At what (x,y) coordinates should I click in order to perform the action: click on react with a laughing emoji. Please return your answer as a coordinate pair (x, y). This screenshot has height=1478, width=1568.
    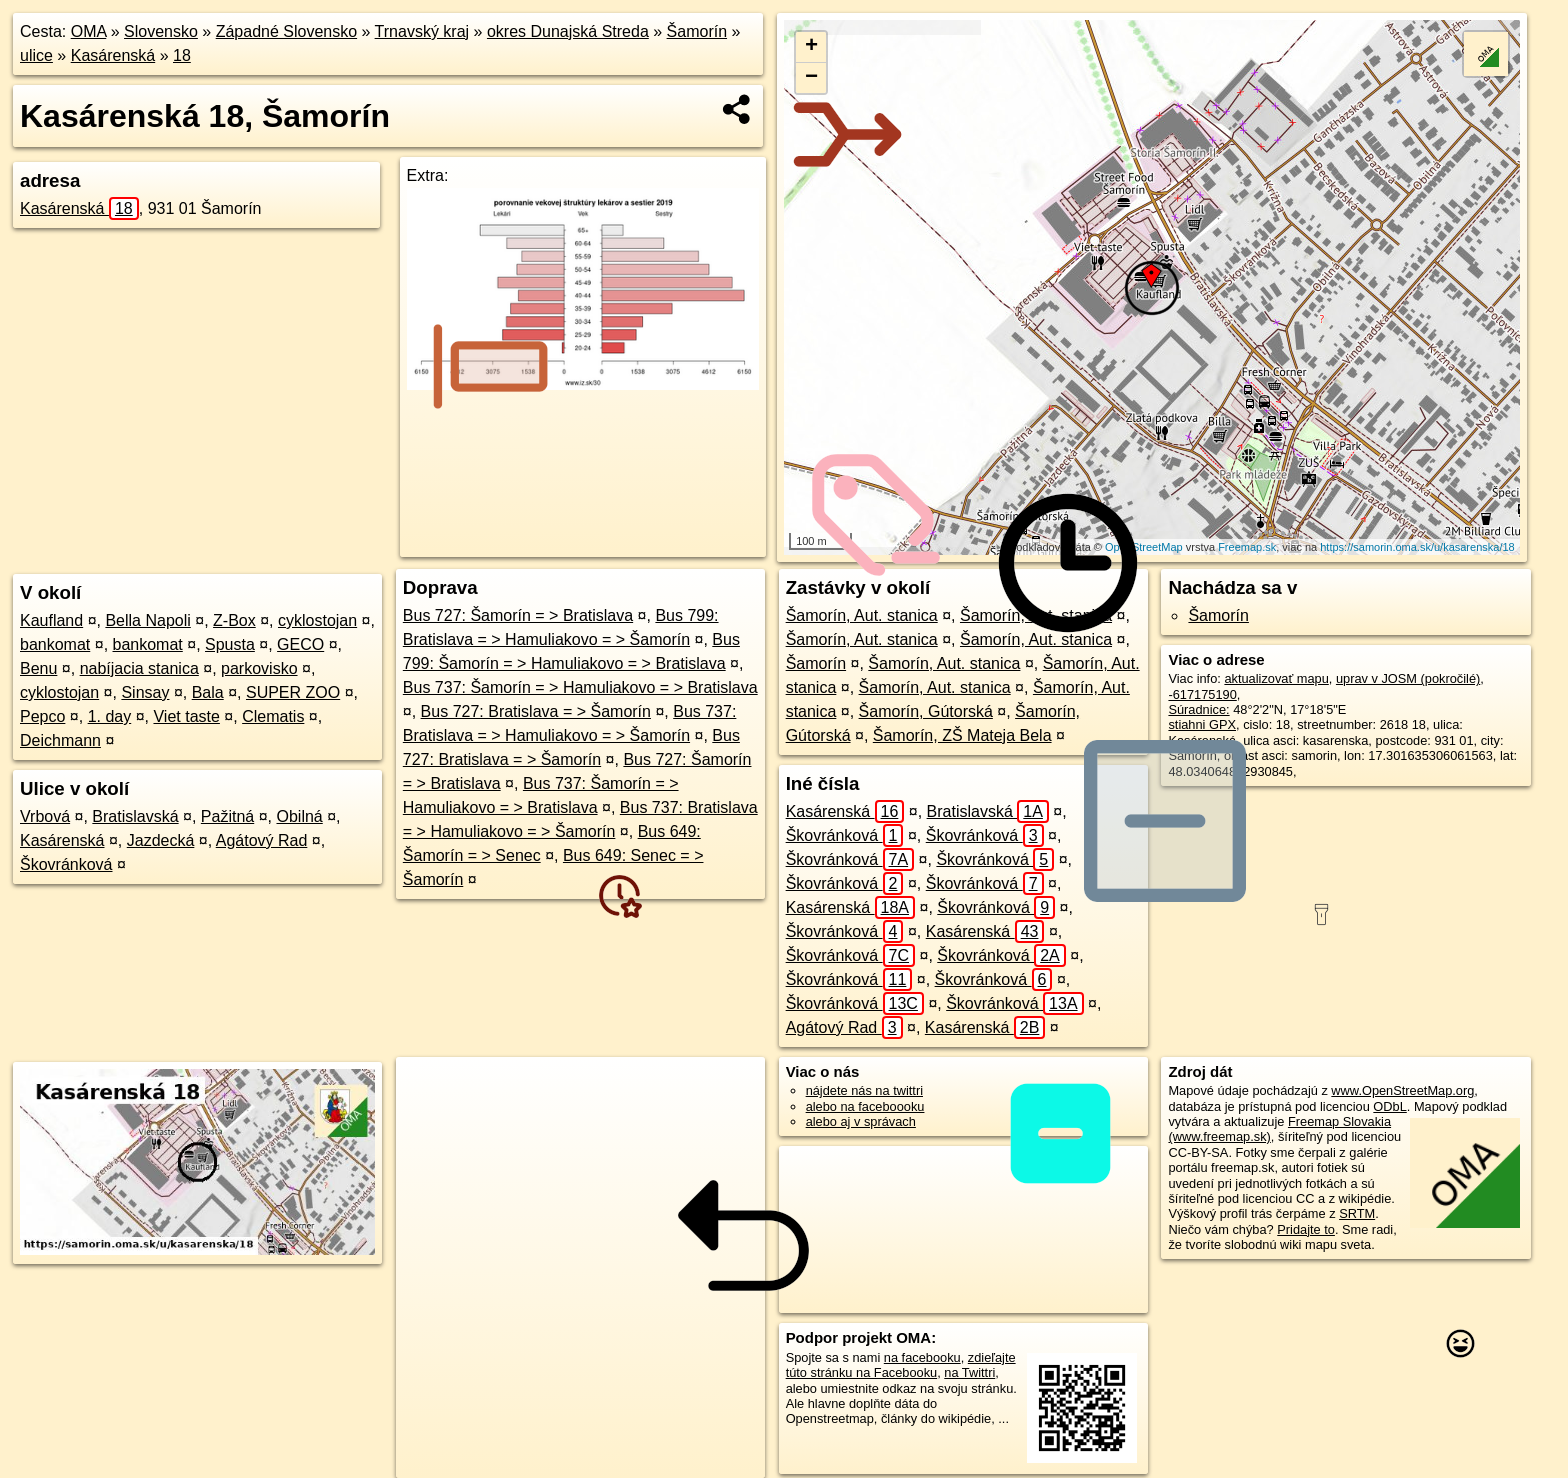
    Looking at the image, I should click on (1460, 1343).